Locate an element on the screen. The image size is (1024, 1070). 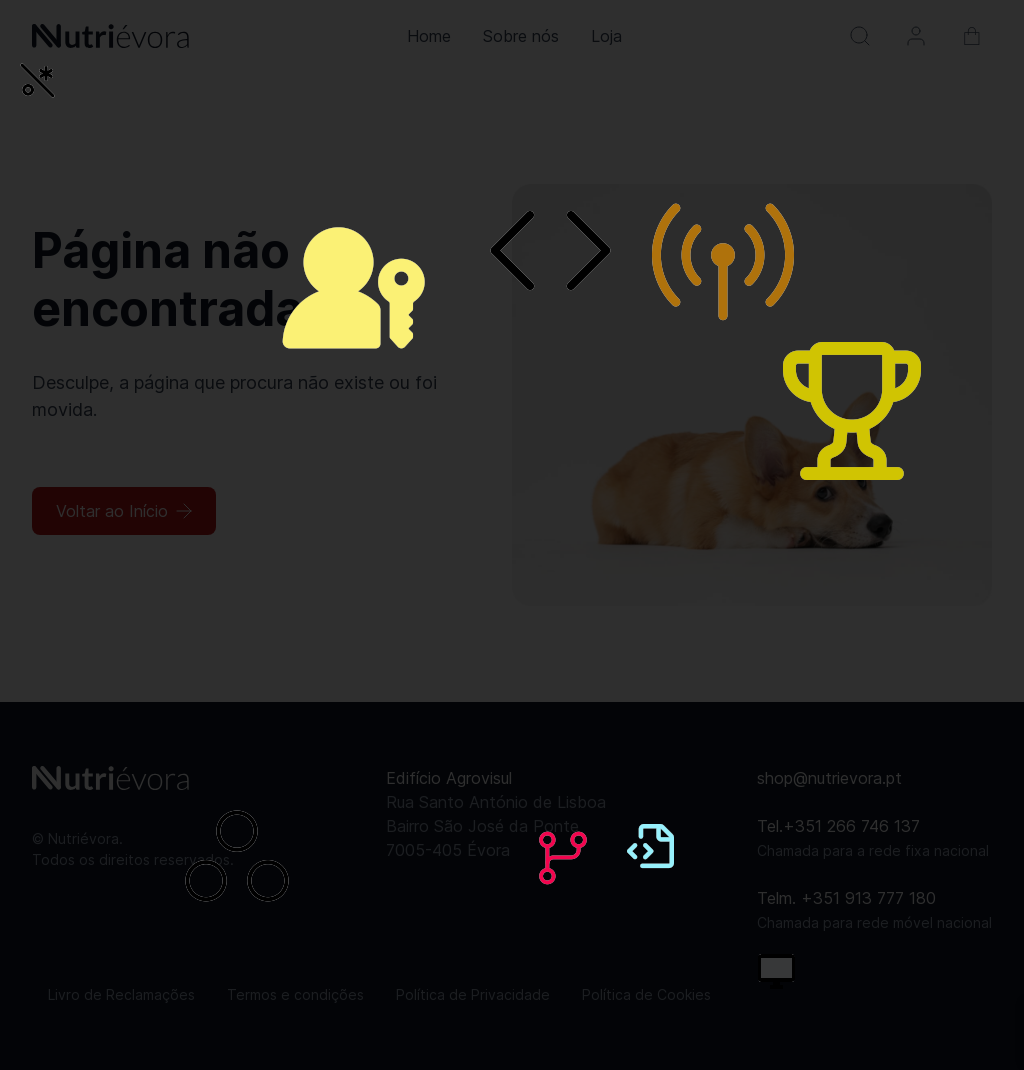
start a live broadcast or stream is located at coordinates (723, 261).